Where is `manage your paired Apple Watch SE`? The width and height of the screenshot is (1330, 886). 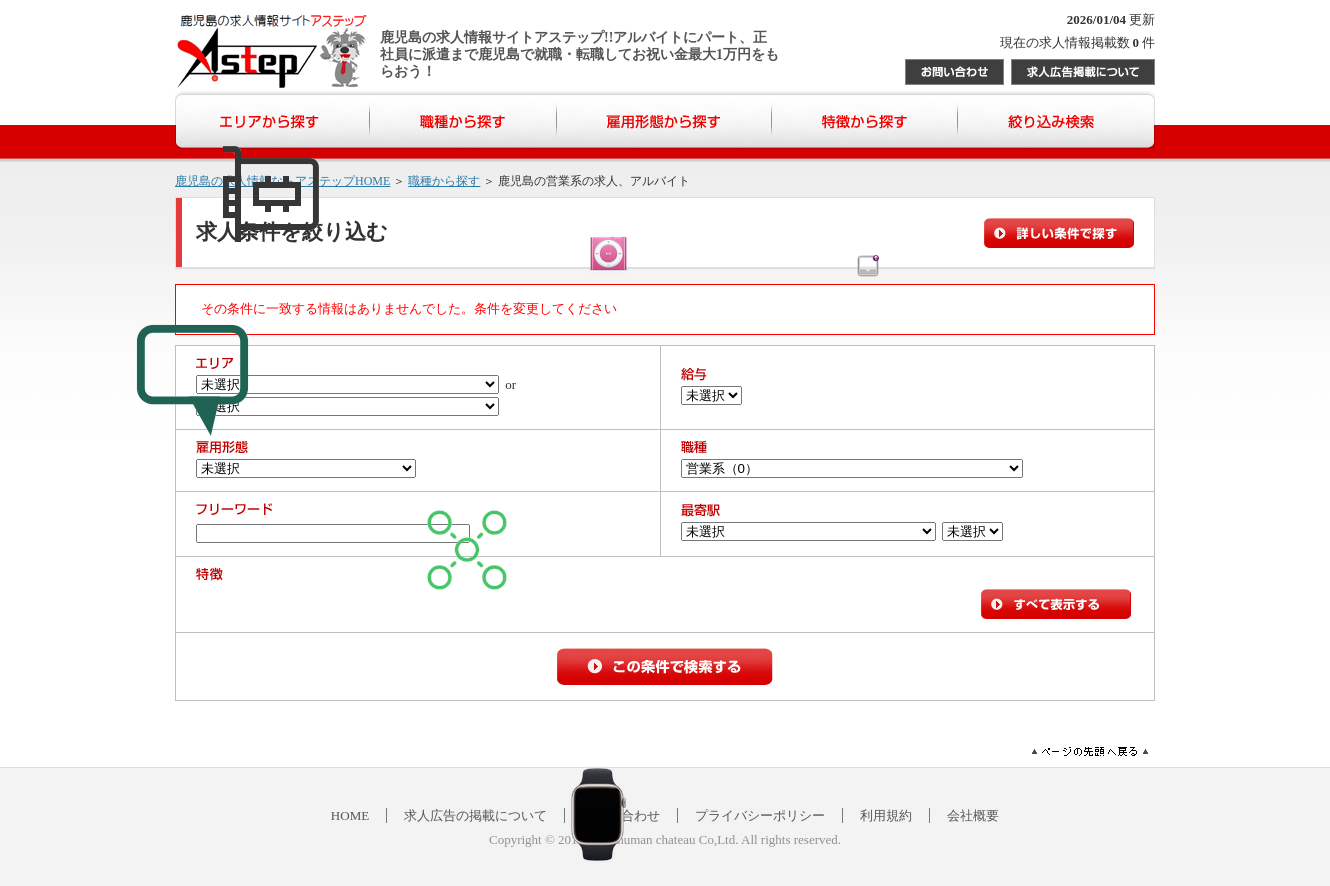 manage your paired Apple Watch SE is located at coordinates (597, 814).